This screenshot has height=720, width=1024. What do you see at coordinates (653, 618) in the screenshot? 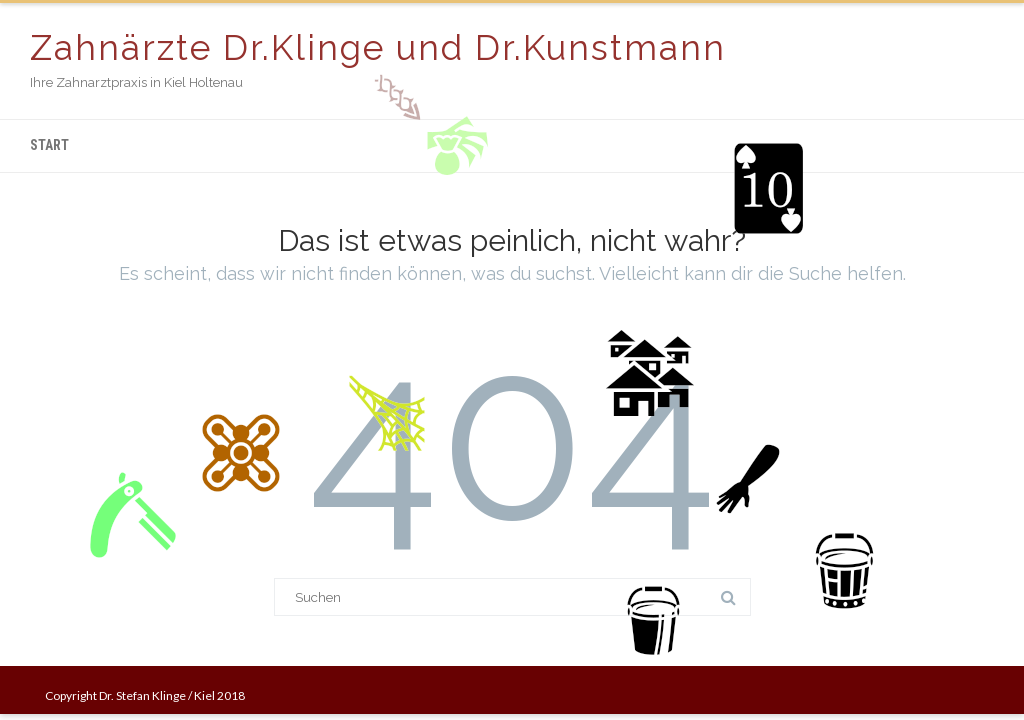
I see `a bucket or container item in game inventory` at bounding box center [653, 618].